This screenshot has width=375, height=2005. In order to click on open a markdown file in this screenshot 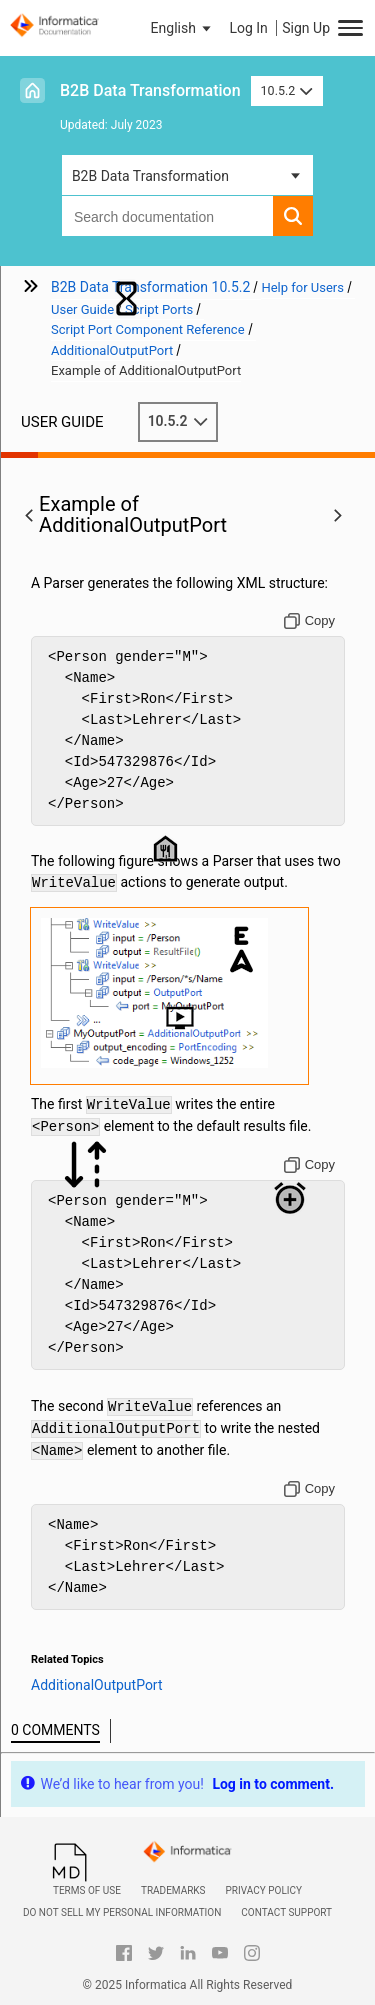, I will do `click(70, 1862)`.